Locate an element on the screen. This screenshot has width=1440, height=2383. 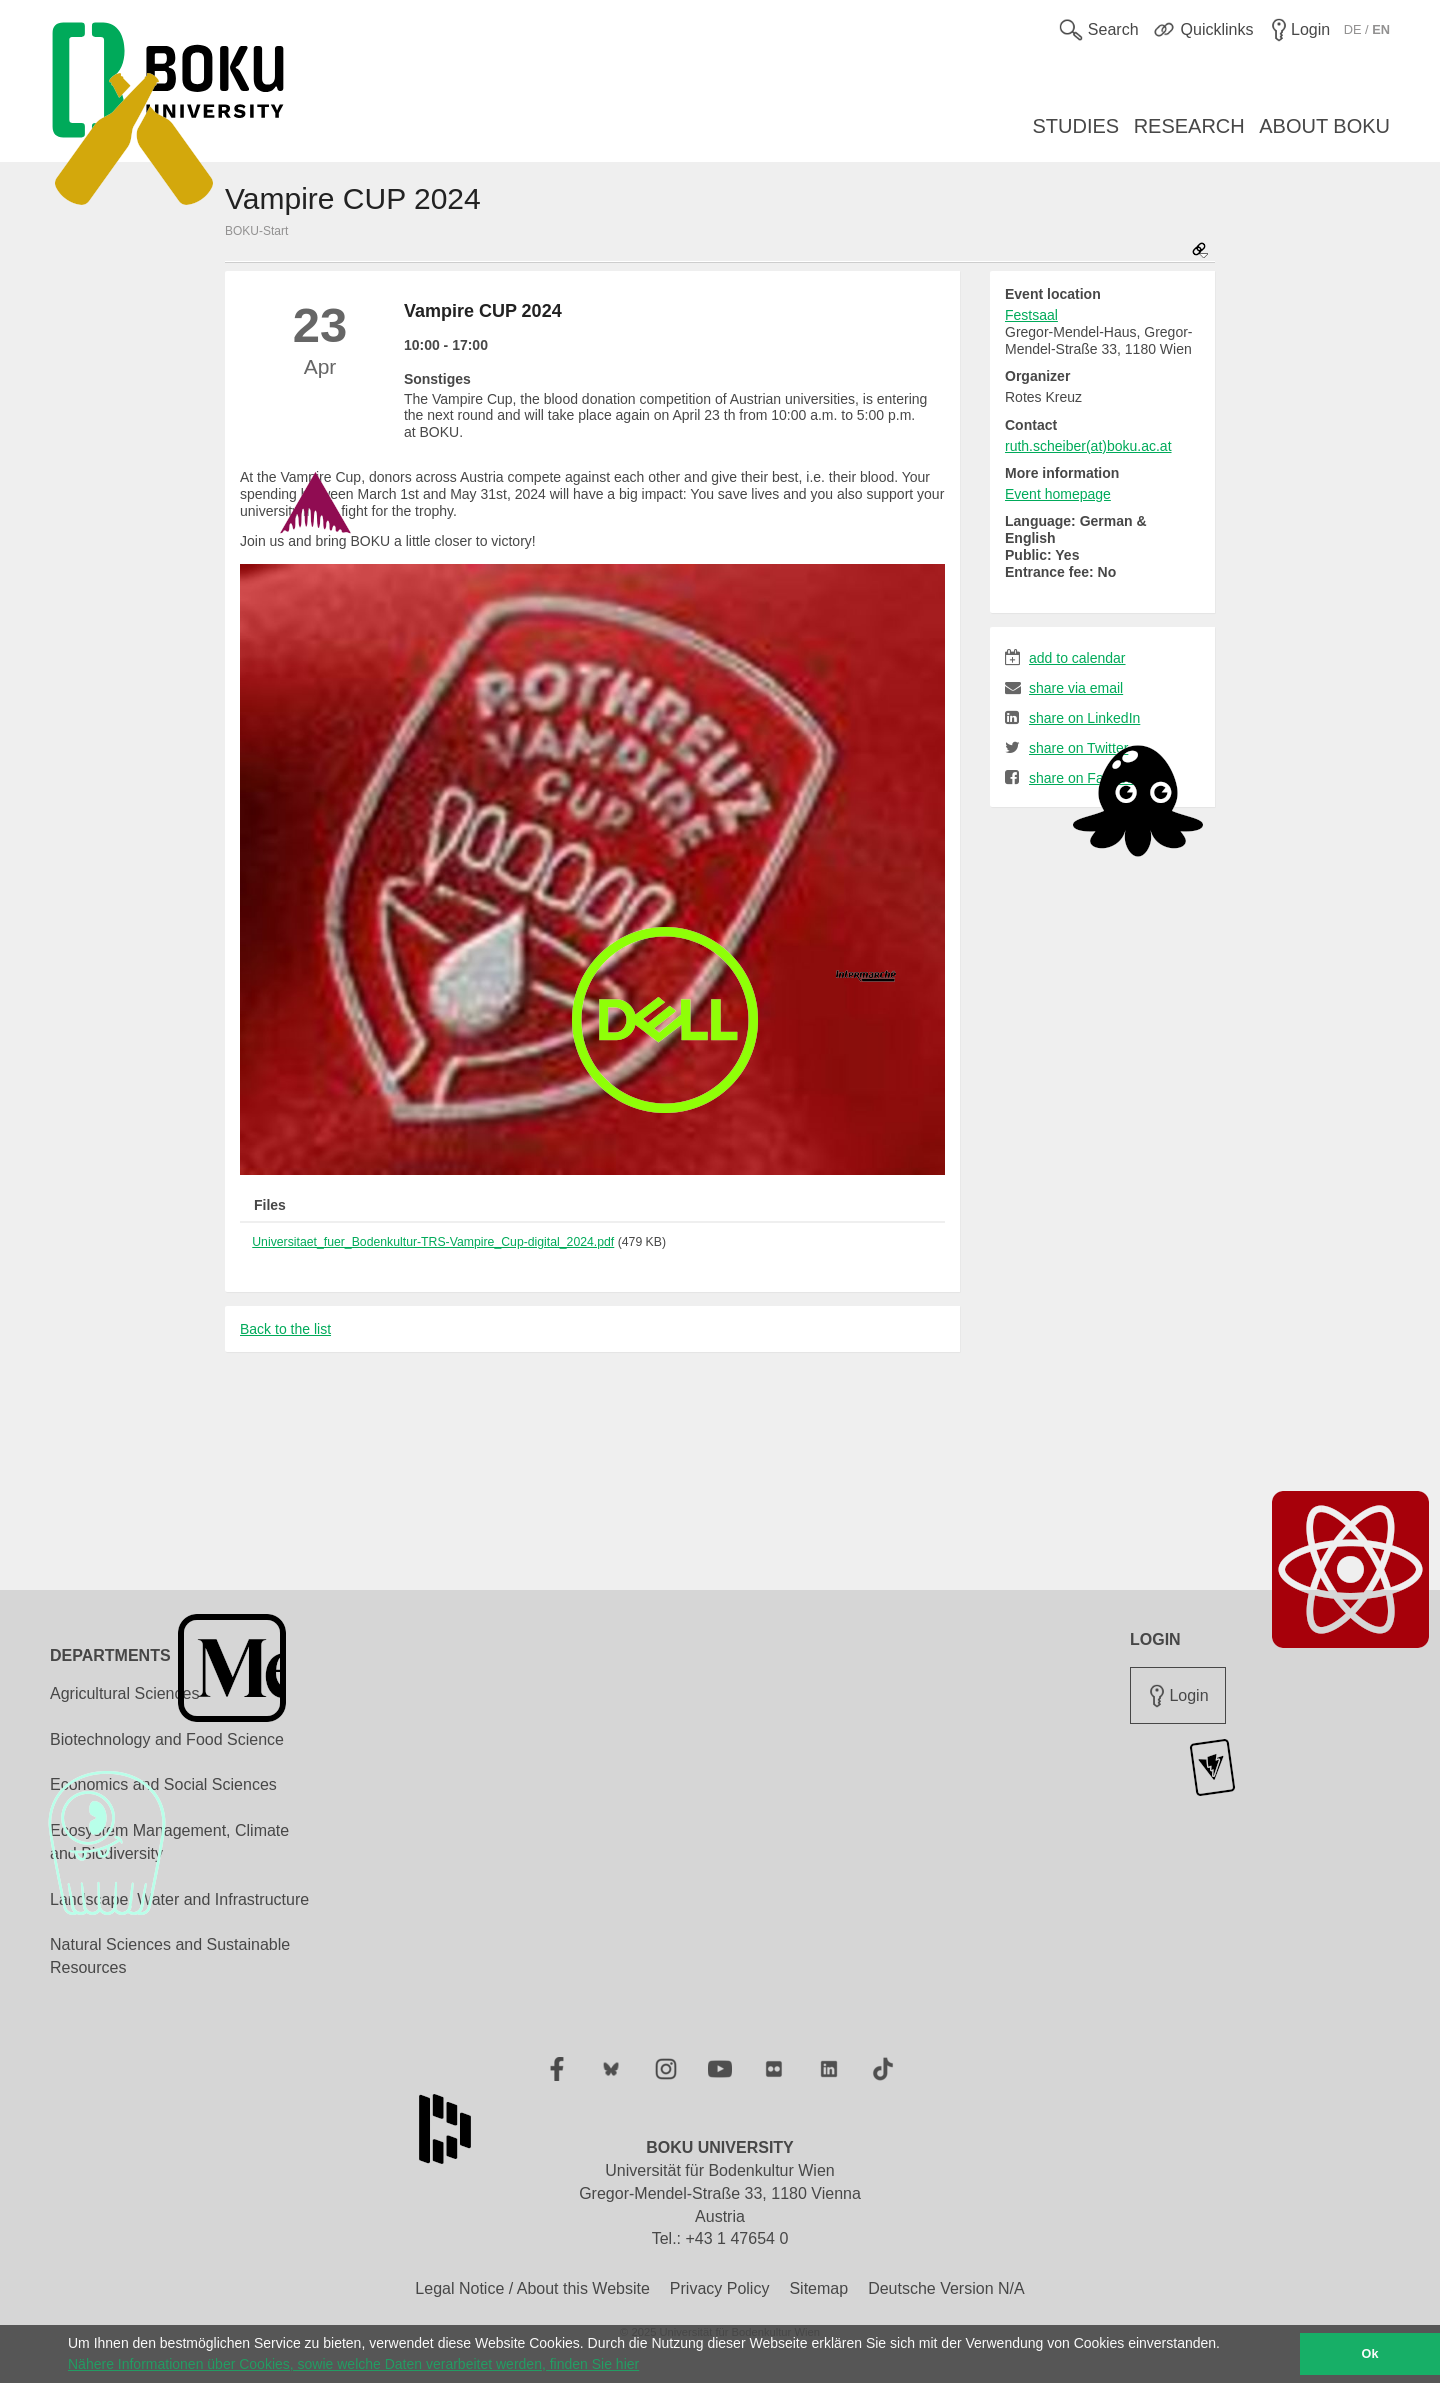
dell brand or product identifier is located at coordinates (665, 1020).